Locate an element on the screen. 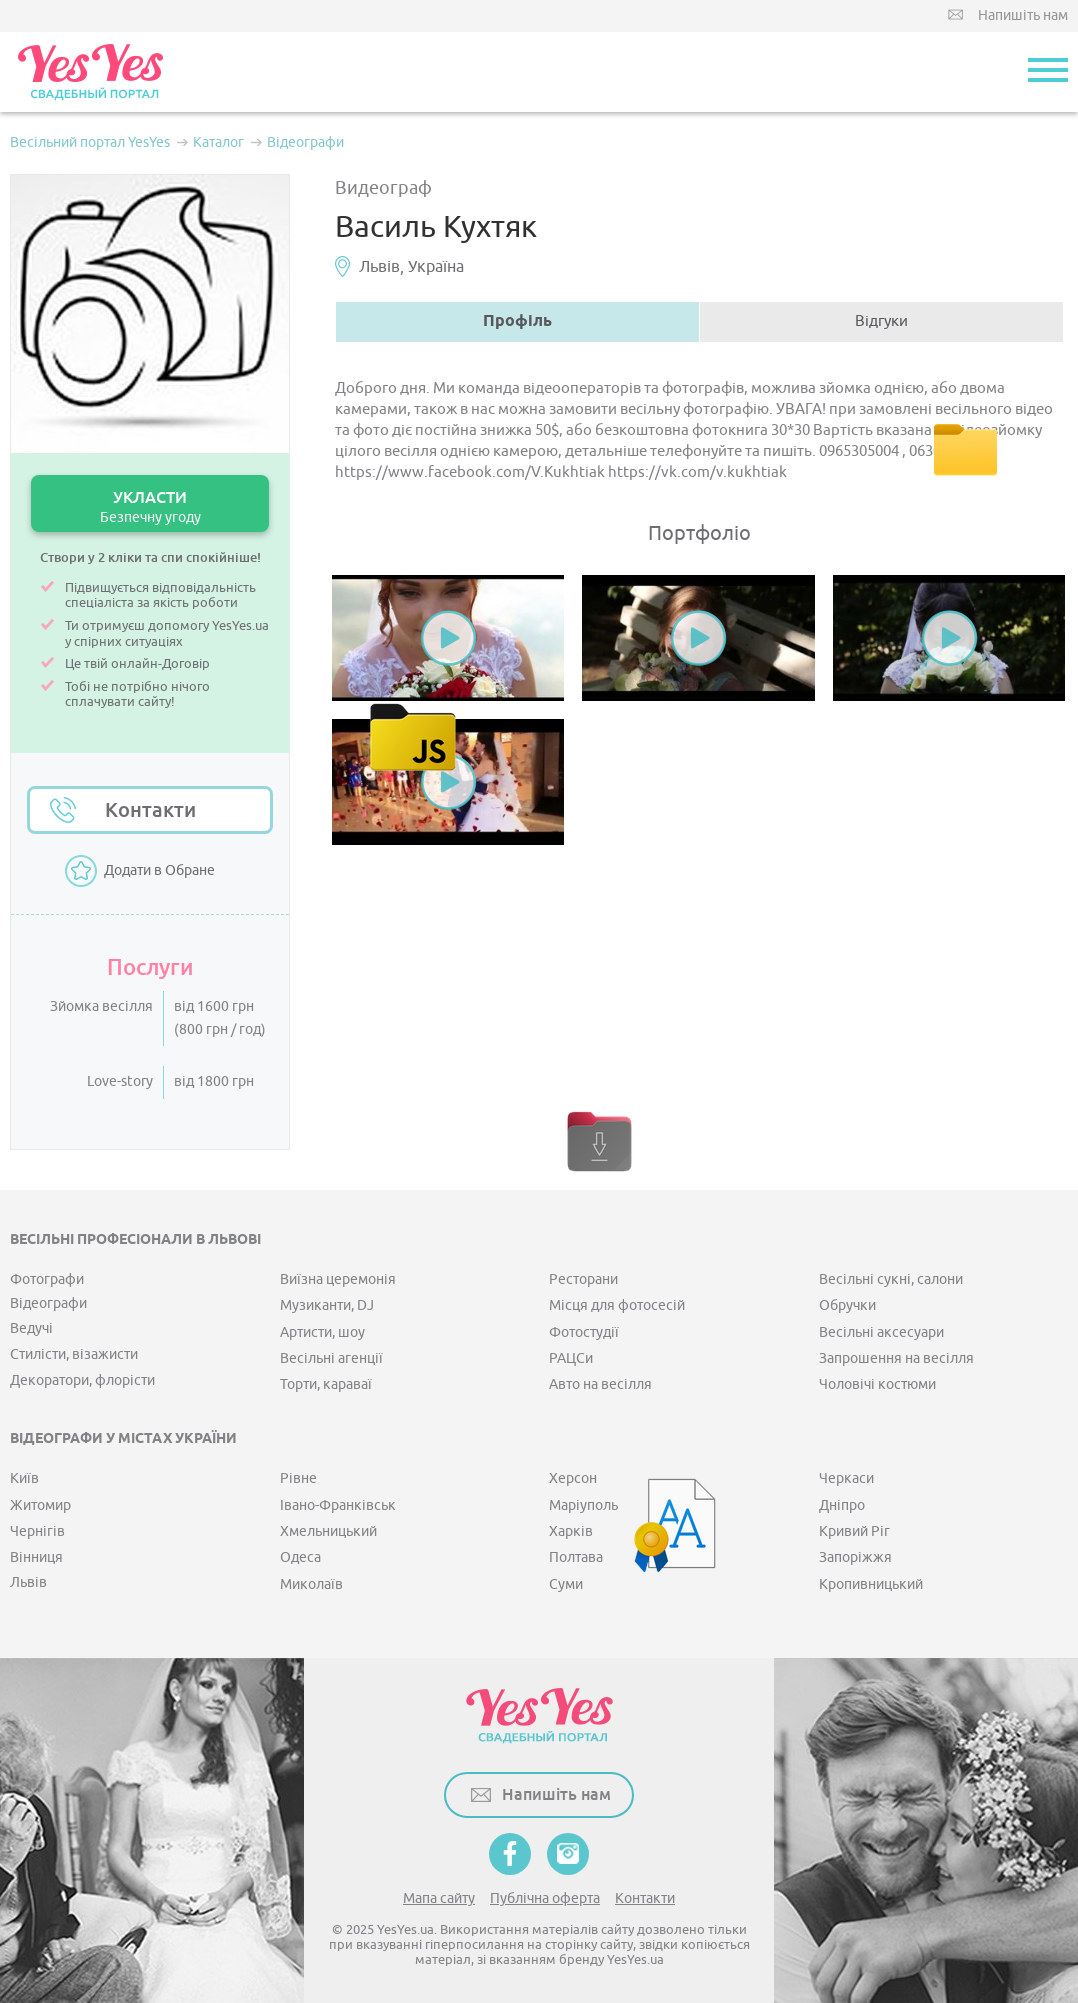  a certified or premium font file is located at coordinates (681, 1523).